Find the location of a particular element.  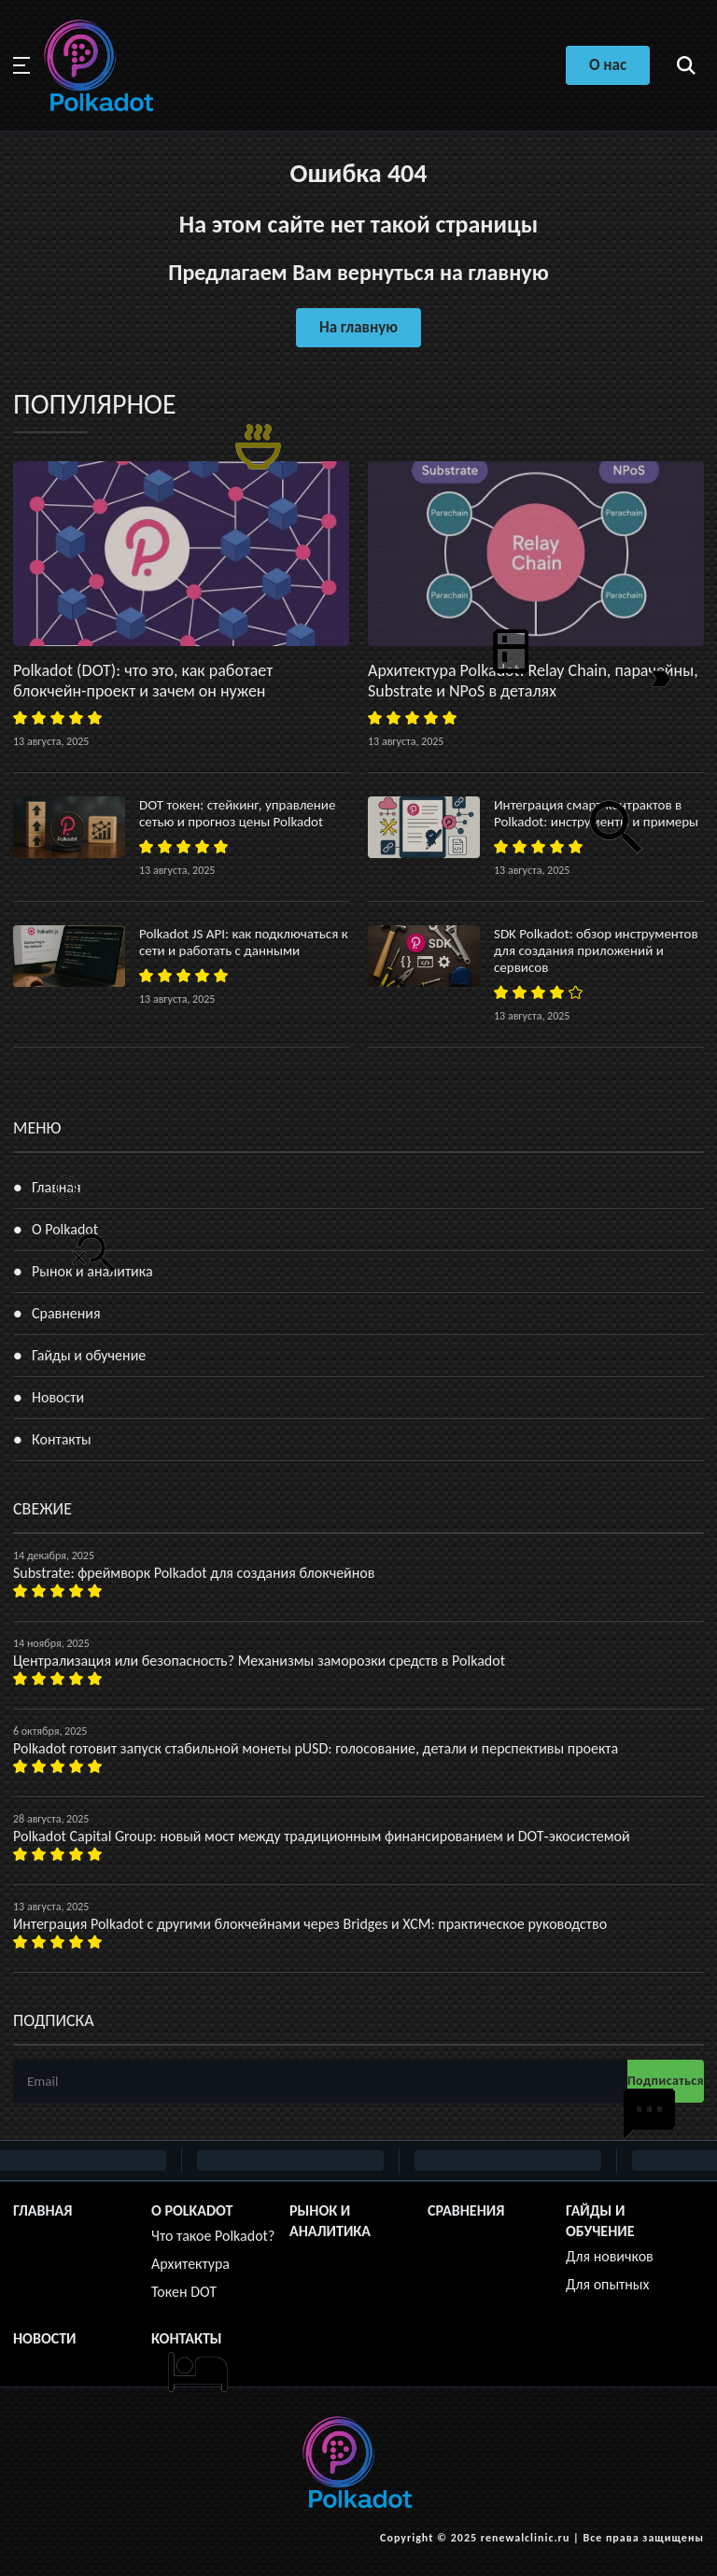

access bowling or sports games is located at coordinates (66, 1188).